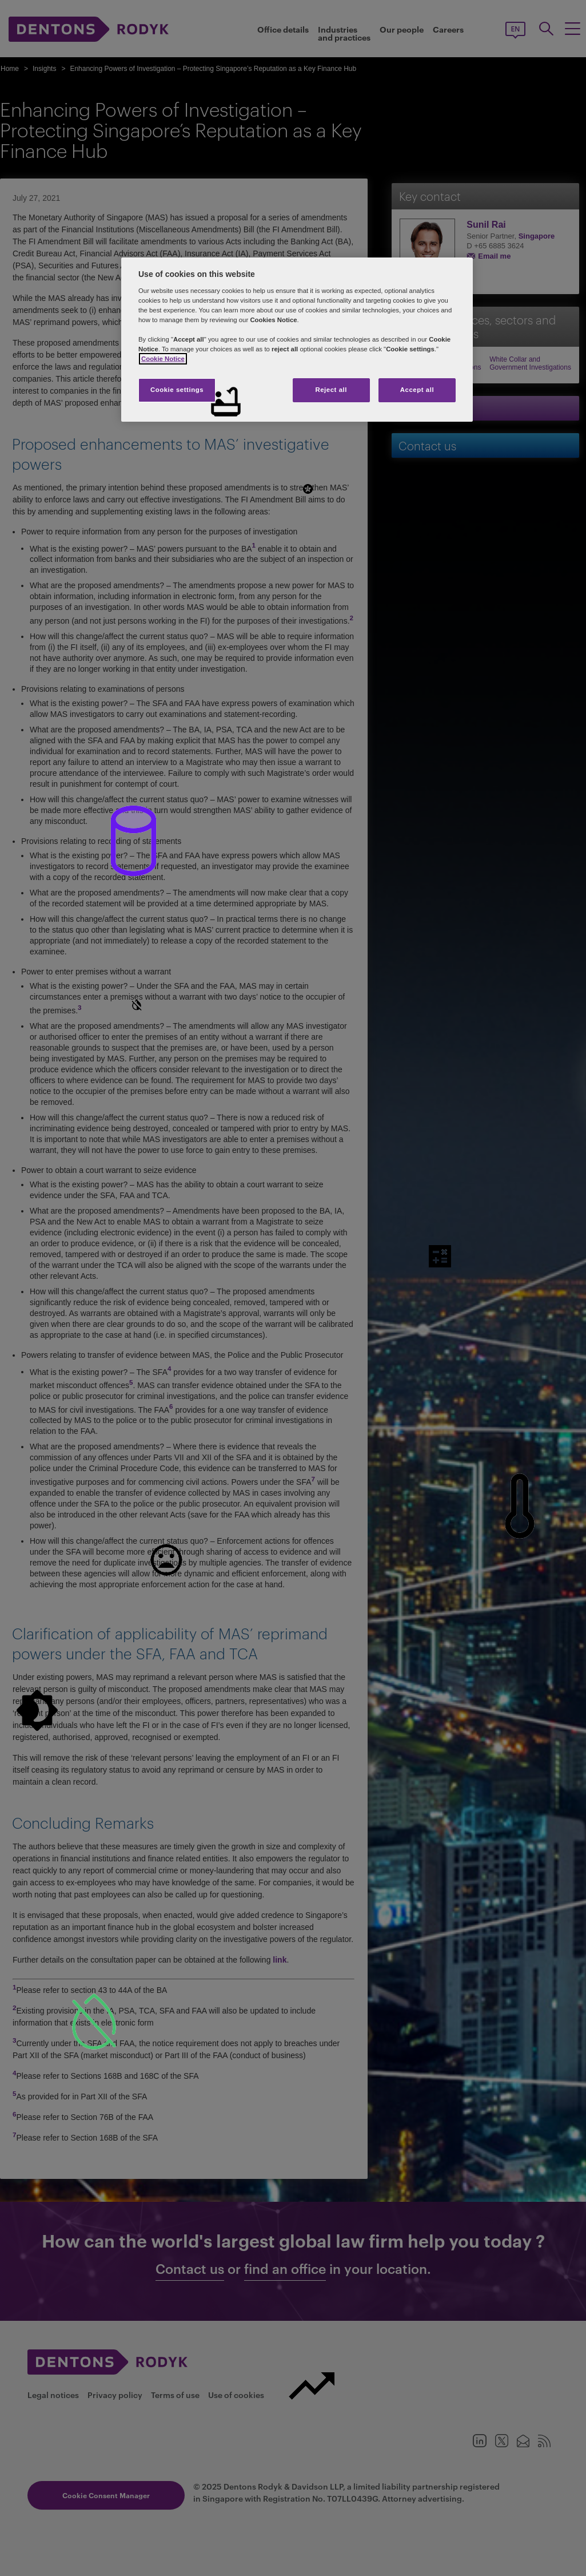  I want to click on open calculator app, so click(440, 1256).